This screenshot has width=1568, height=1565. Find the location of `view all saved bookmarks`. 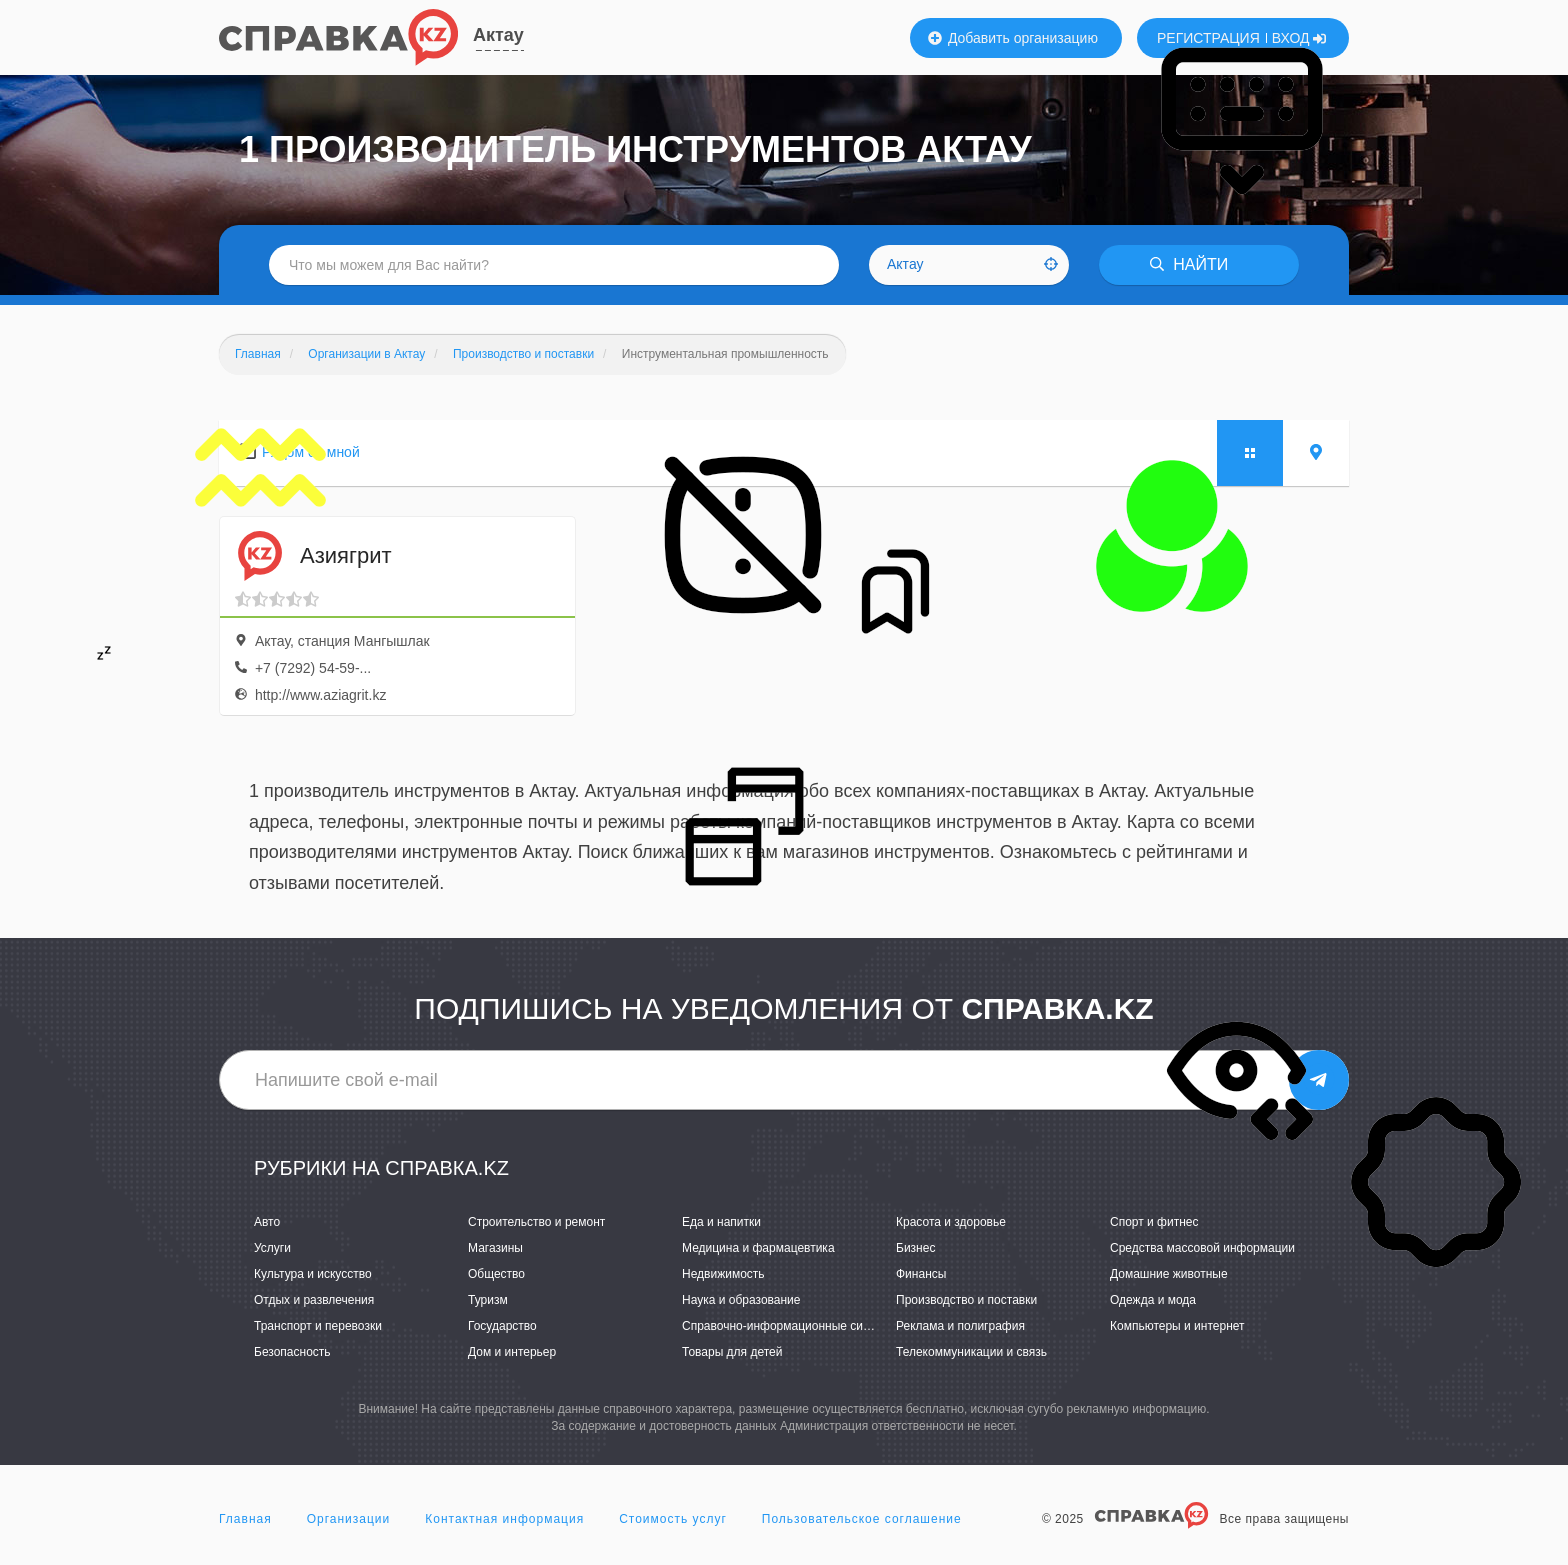

view all saved bookmarks is located at coordinates (895, 591).